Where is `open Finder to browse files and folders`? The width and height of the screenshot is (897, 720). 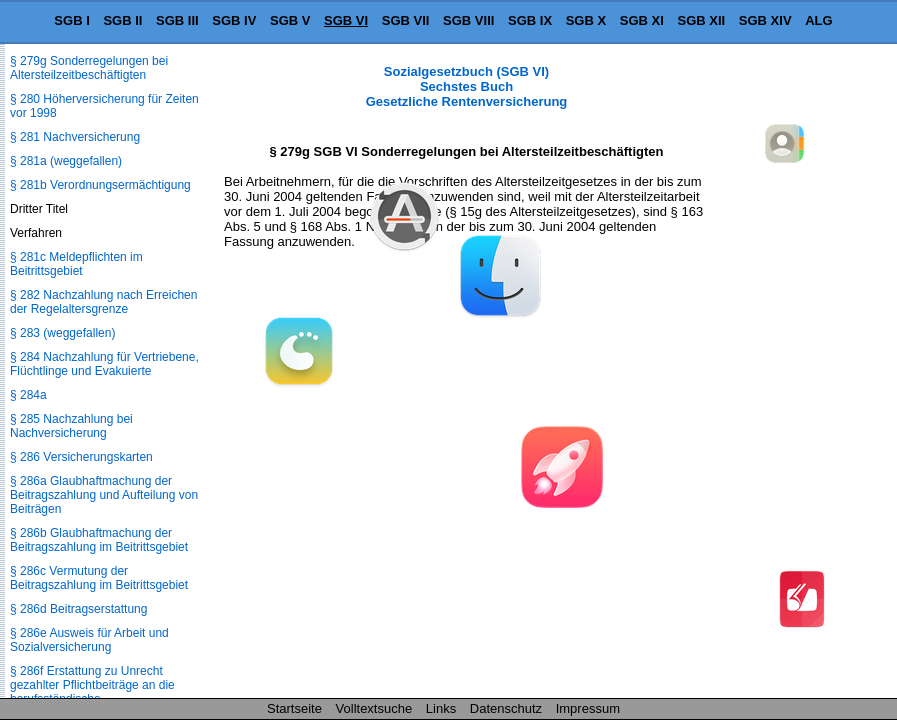 open Finder to browse files and folders is located at coordinates (500, 275).